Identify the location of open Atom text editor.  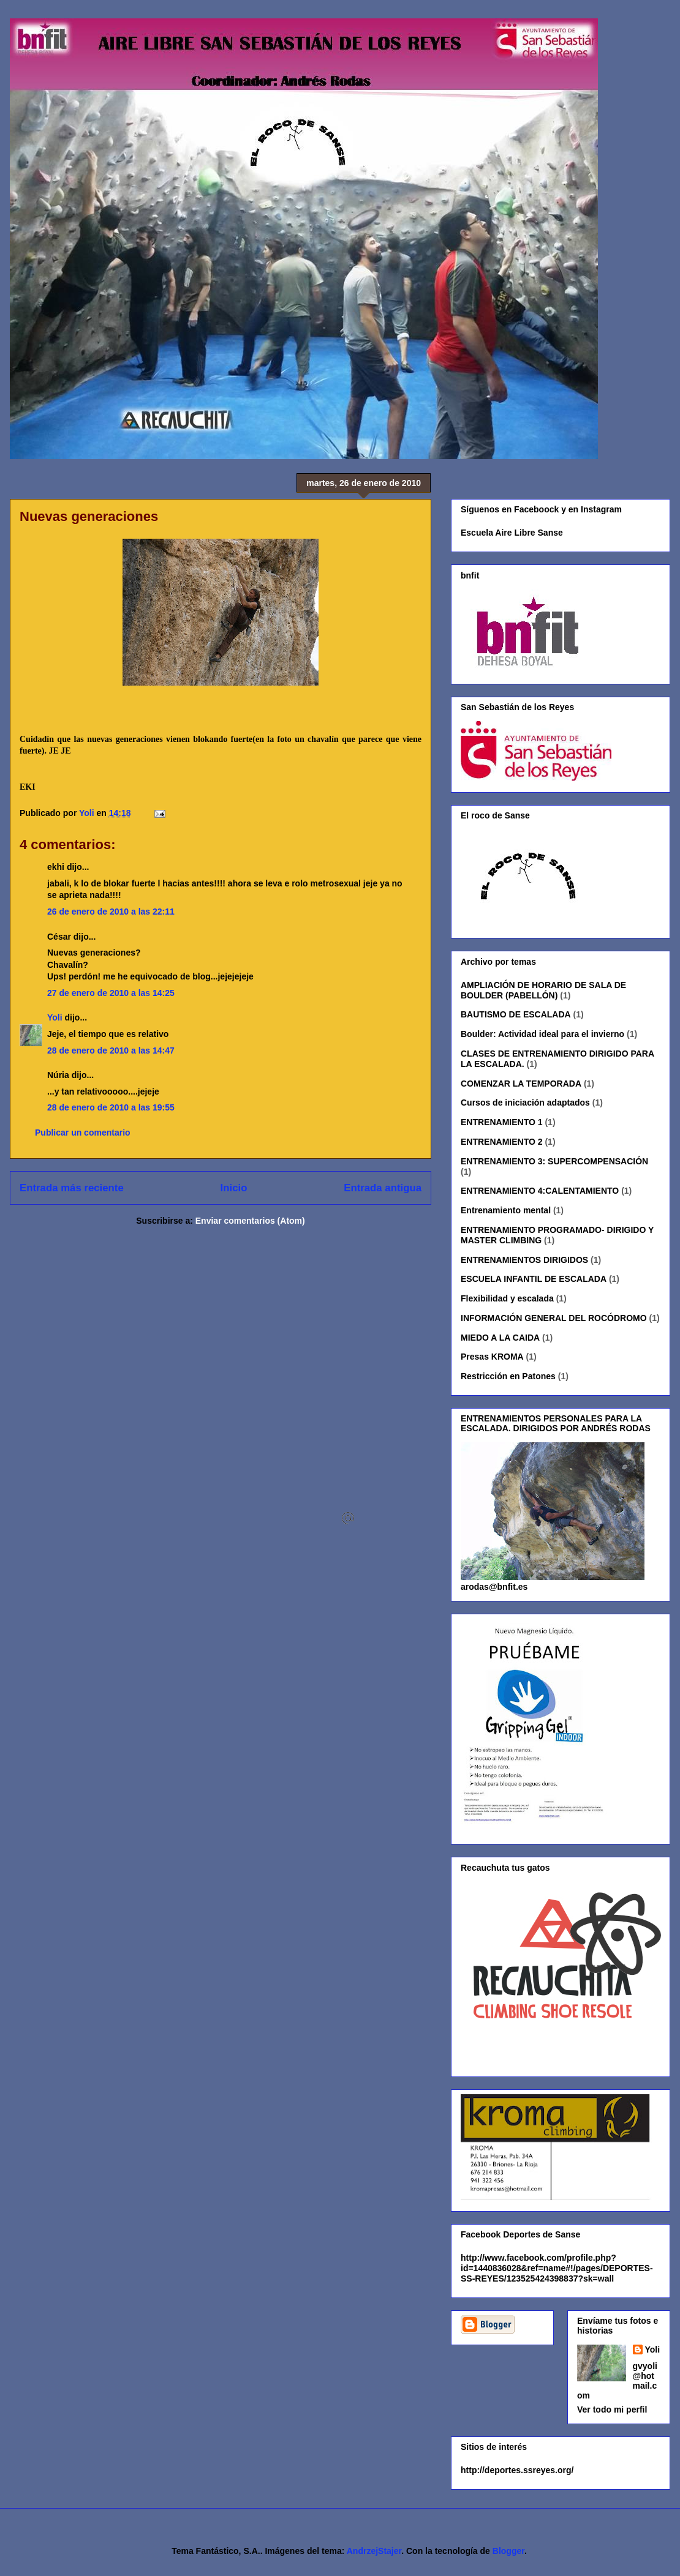
(616, 1934).